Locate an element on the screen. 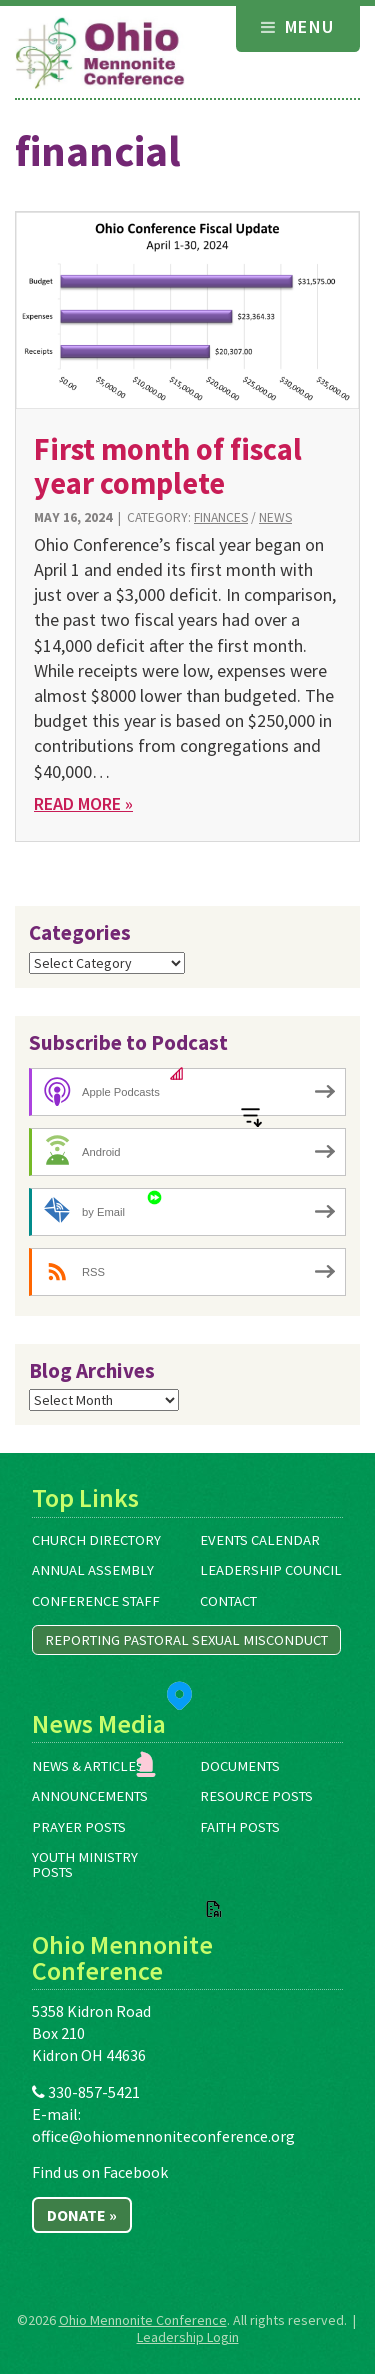  sort or filter items in descending order is located at coordinates (250, 1115).